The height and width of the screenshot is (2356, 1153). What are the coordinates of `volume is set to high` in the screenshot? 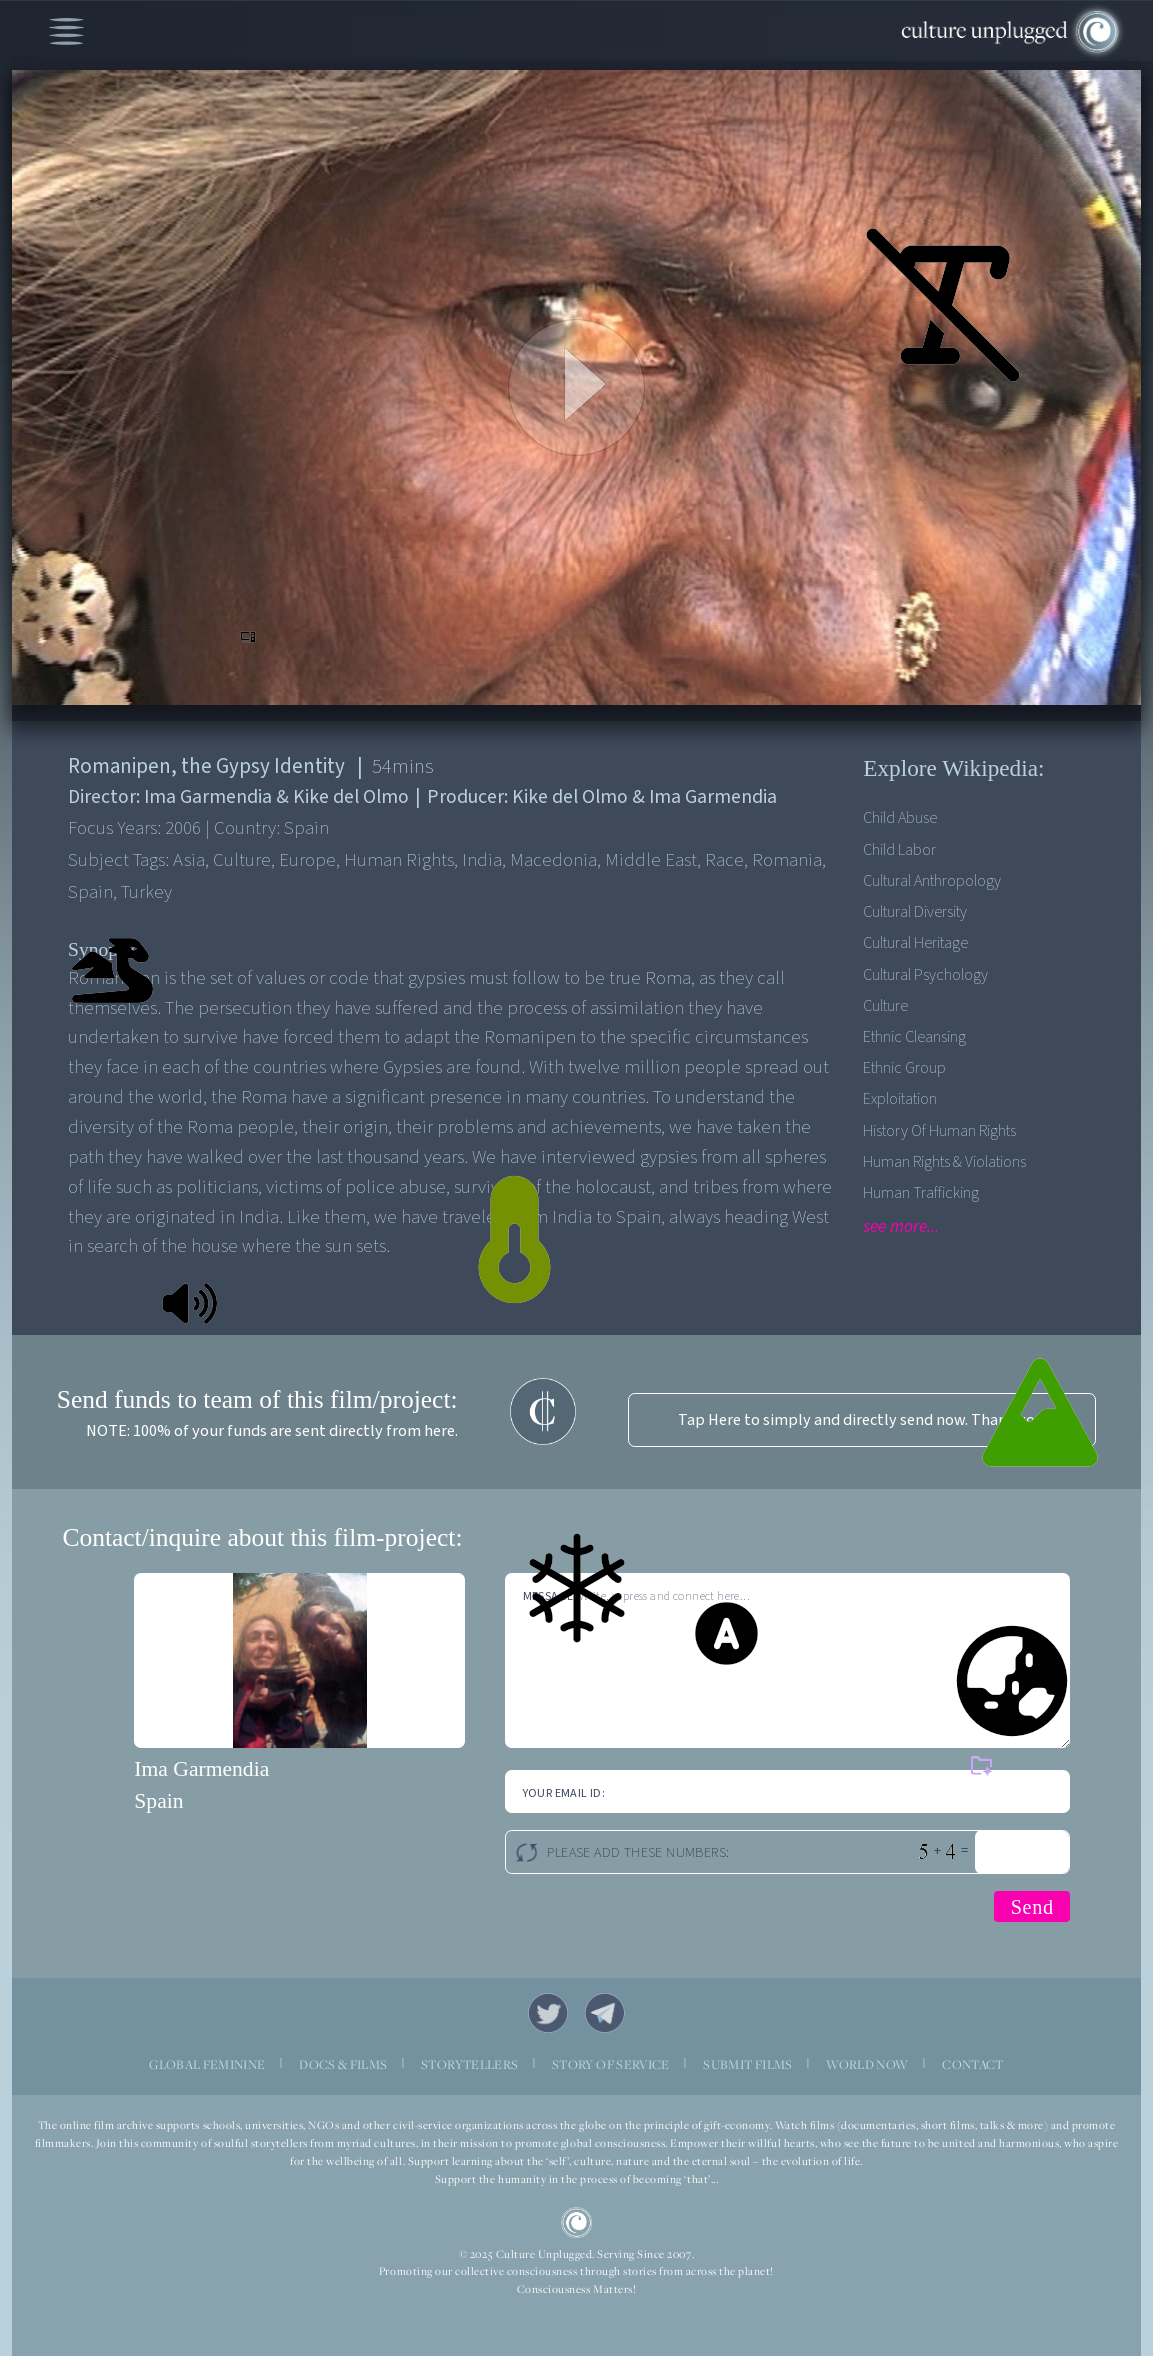 It's located at (188, 1303).